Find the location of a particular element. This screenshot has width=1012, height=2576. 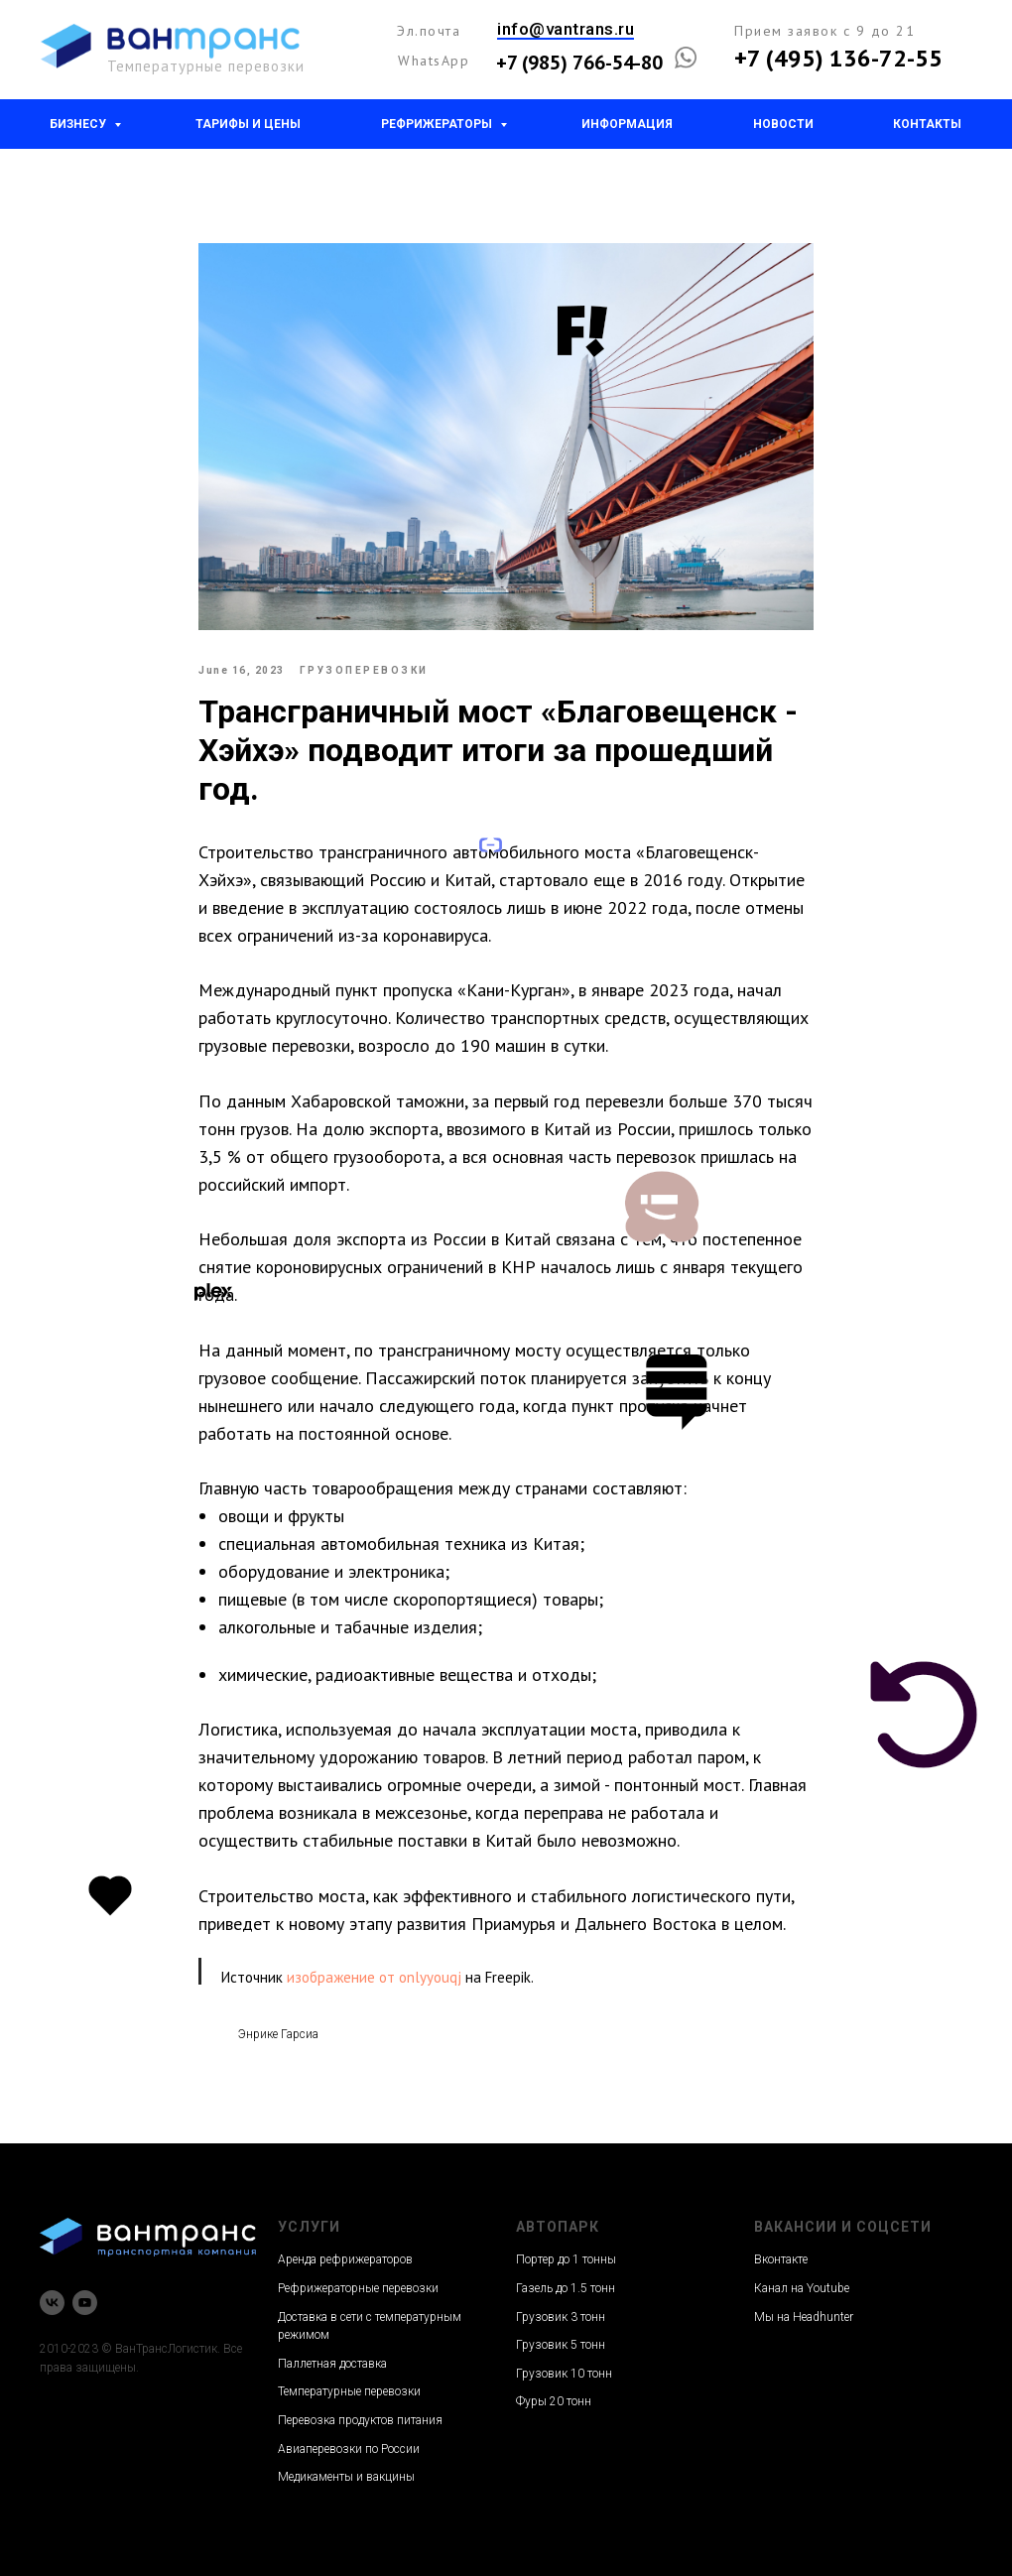

open the Plex media streaming app is located at coordinates (213, 1292).